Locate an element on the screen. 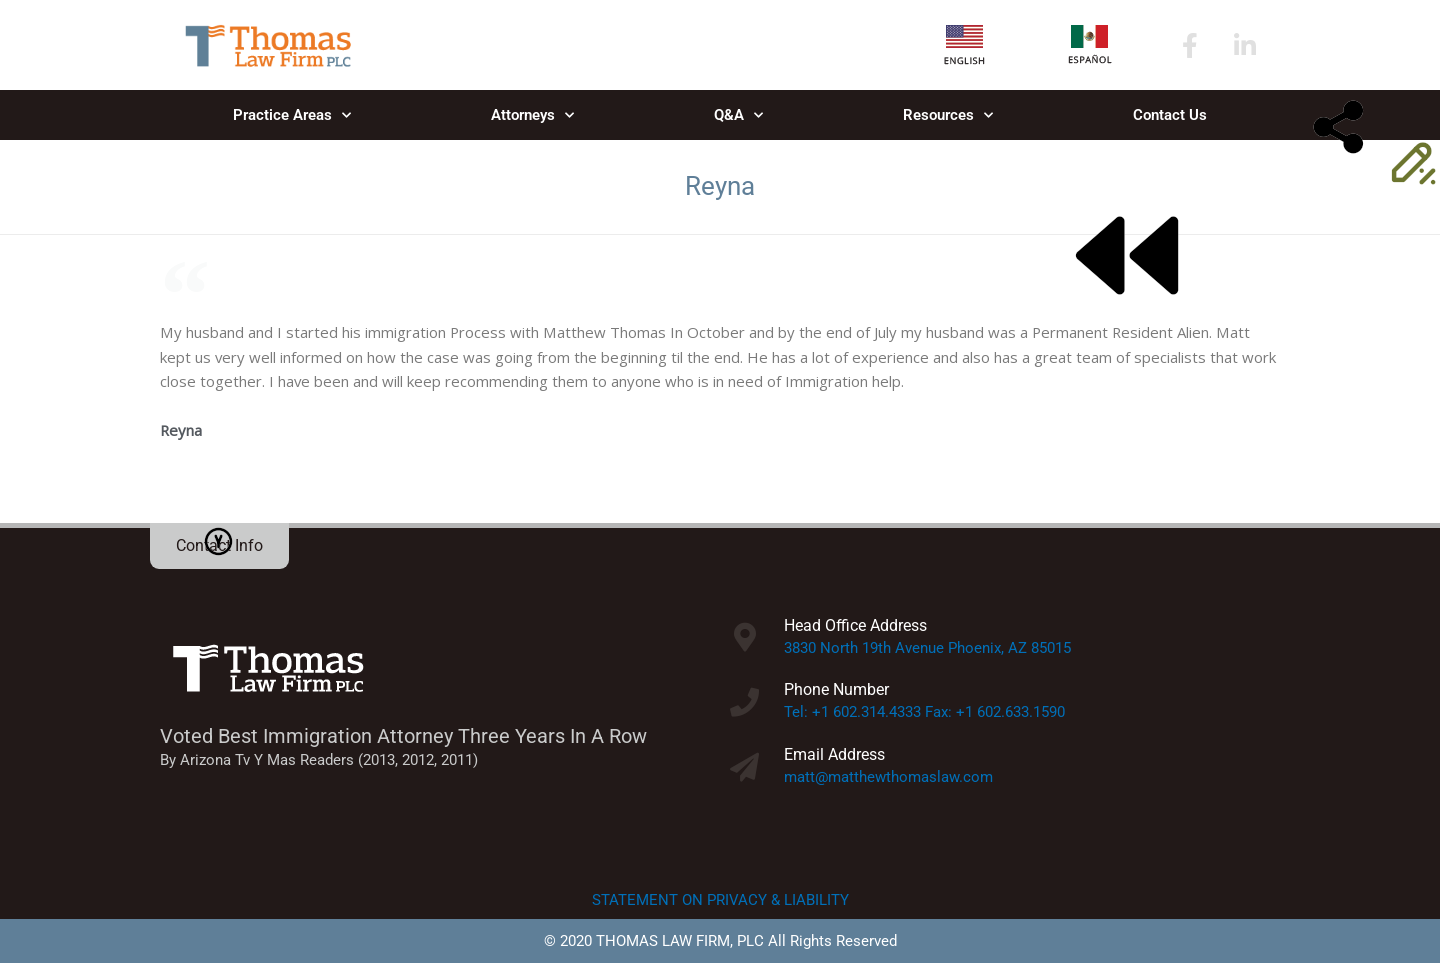  go to previous track is located at coordinates (1129, 255).